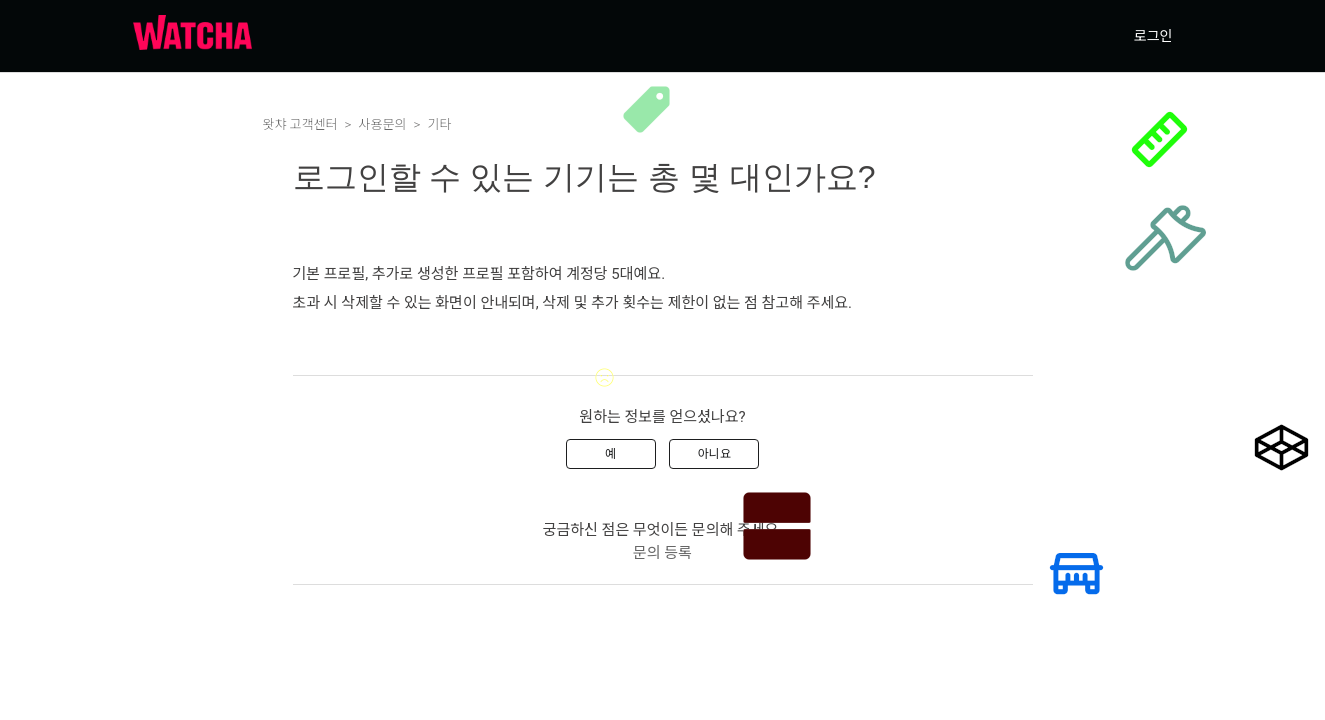 Image resolution: width=1325 pixels, height=720 pixels. What do you see at coordinates (1165, 240) in the screenshot?
I see `tool or equipment category` at bounding box center [1165, 240].